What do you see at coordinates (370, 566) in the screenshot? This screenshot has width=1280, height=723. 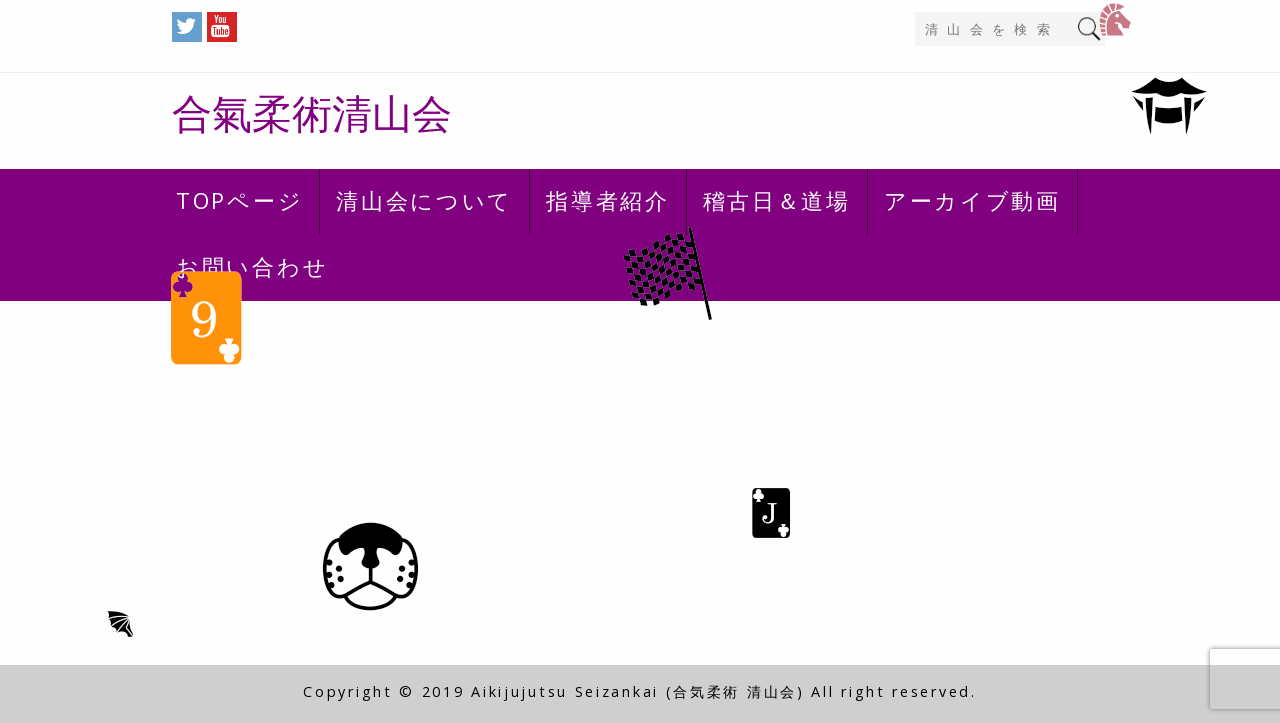 I see `access pet or animal-related features` at bounding box center [370, 566].